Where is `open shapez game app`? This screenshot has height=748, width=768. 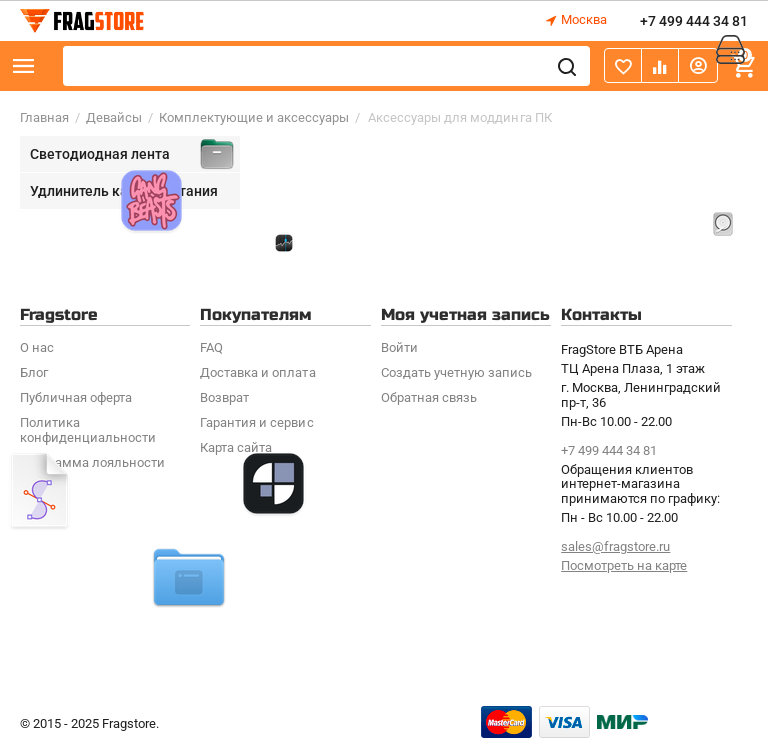 open shapez game app is located at coordinates (273, 483).